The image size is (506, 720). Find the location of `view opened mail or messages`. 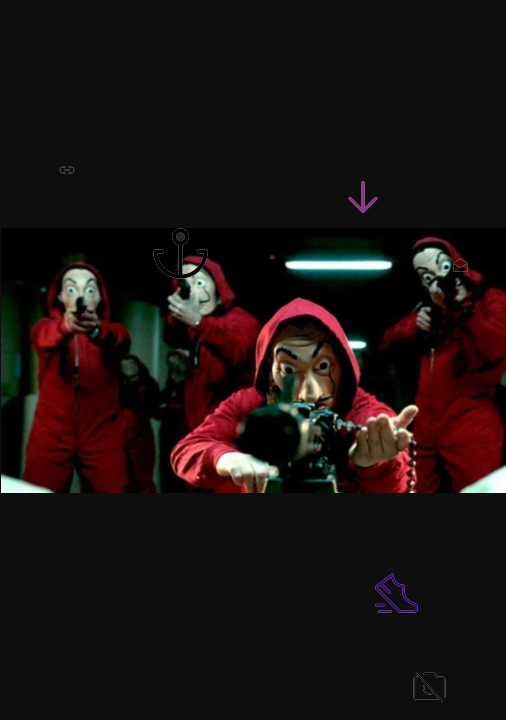

view opened mail or messages is located at coordinates (460, 265).